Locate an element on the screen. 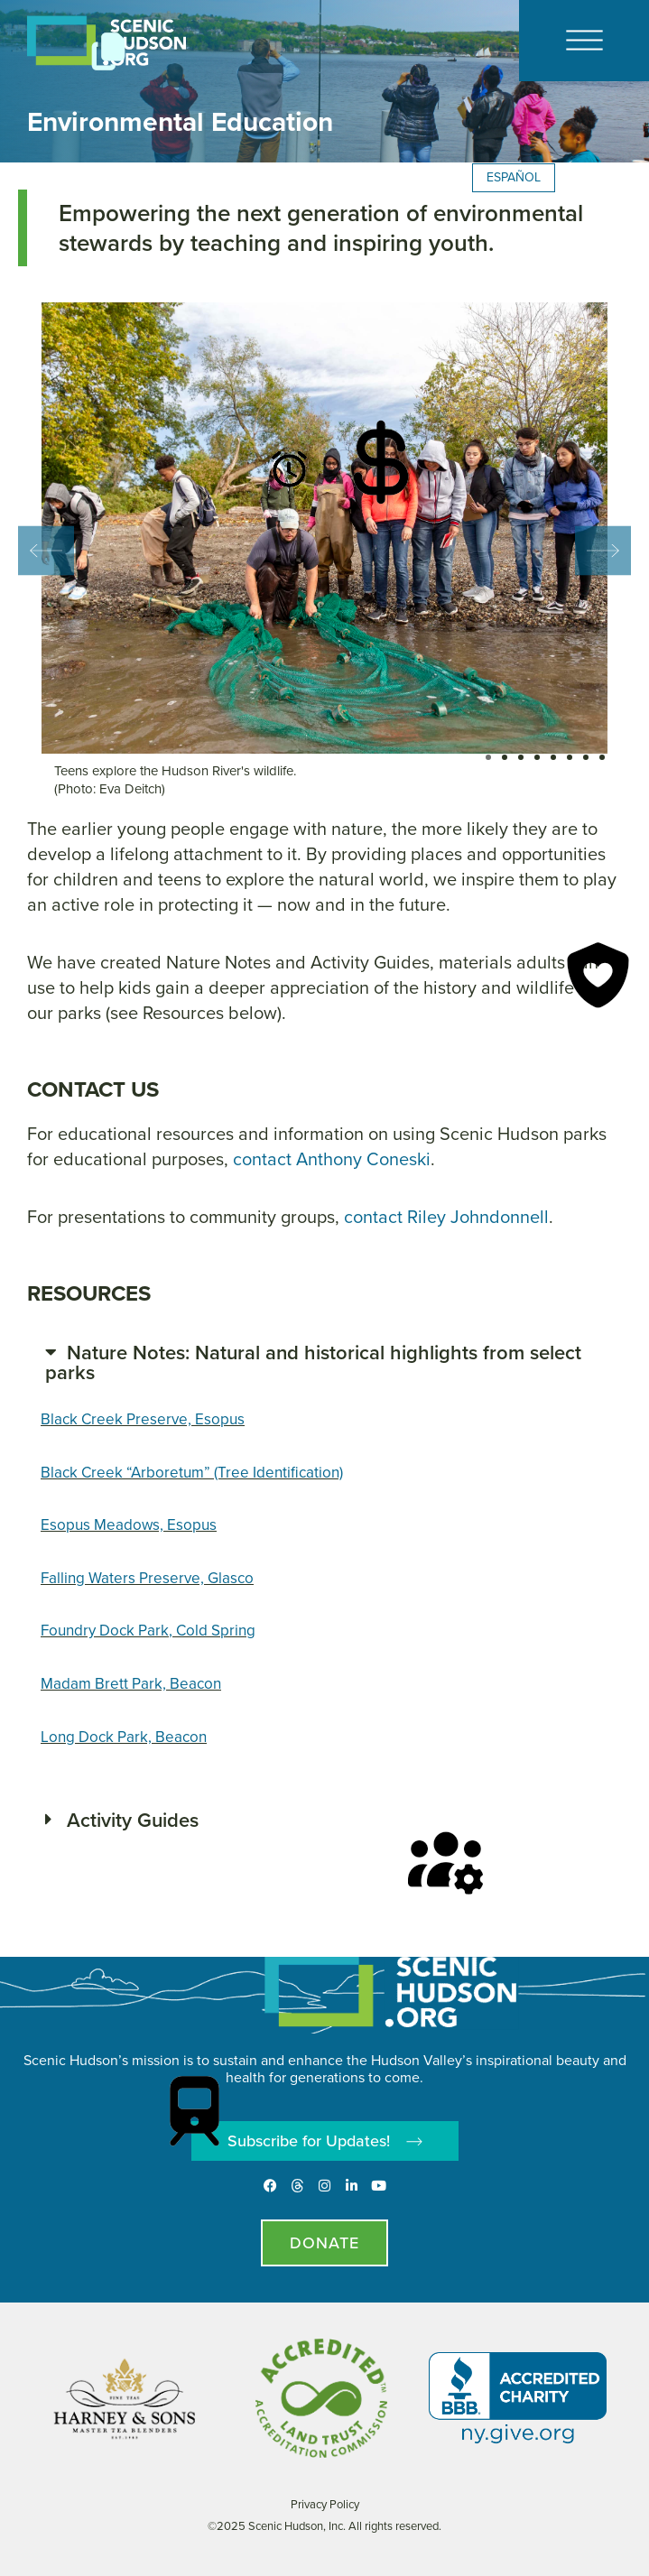 This screenshot has height=2576, width=649. copy to clipboard is located at coordinates (108, 51).